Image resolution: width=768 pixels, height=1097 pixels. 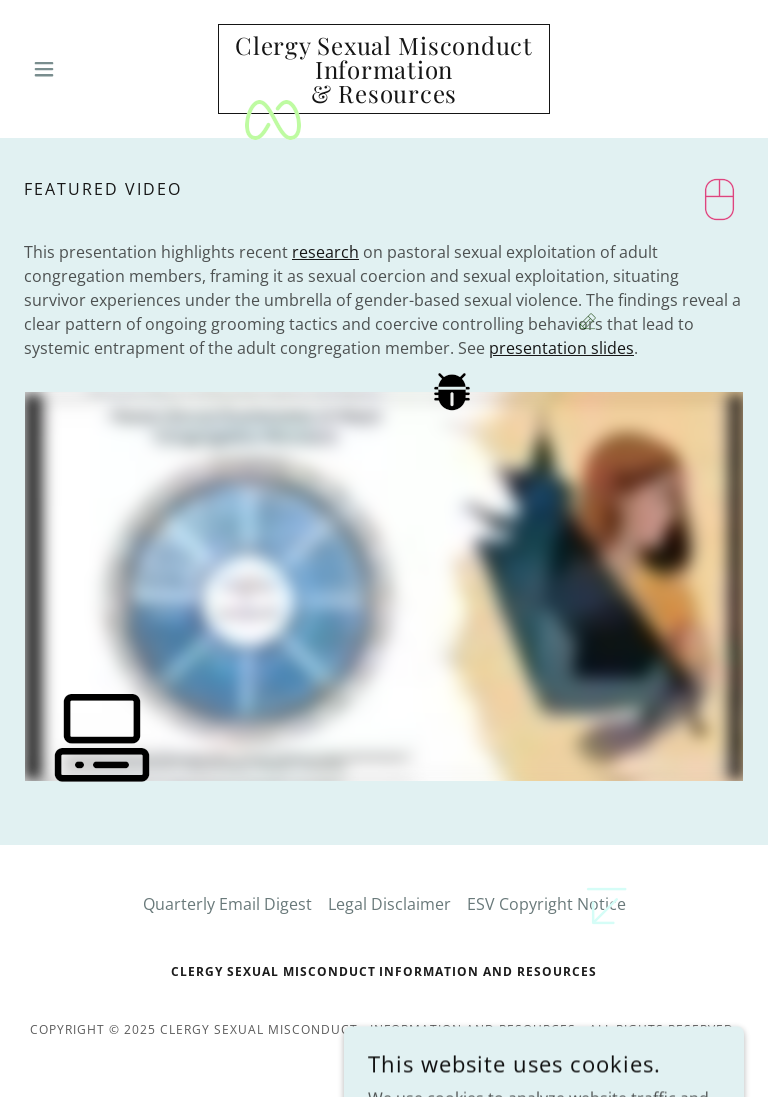 What do you see at coordinates (605, 906) in the screenshot?
I see `move item to bottom-left corner` at bounding box center [605, 906].